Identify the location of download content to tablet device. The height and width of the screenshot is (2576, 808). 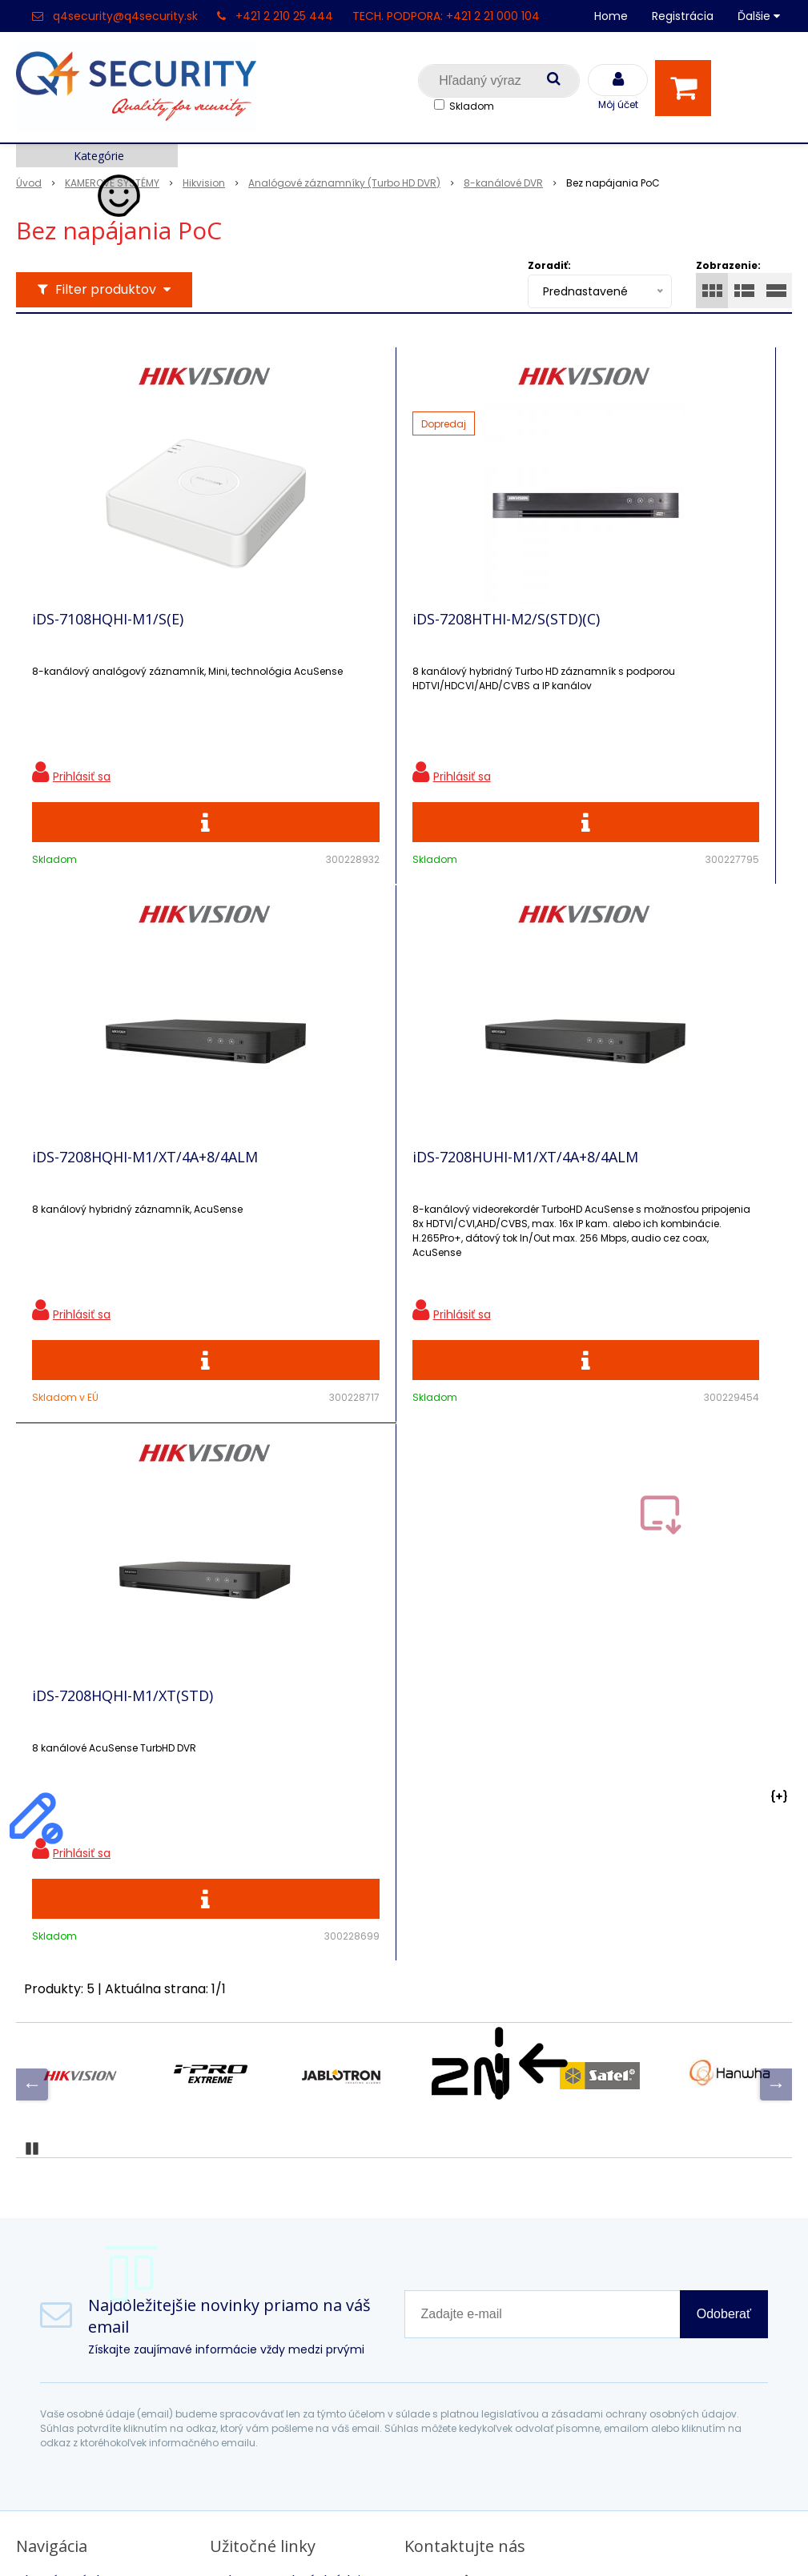
(660, 1513).